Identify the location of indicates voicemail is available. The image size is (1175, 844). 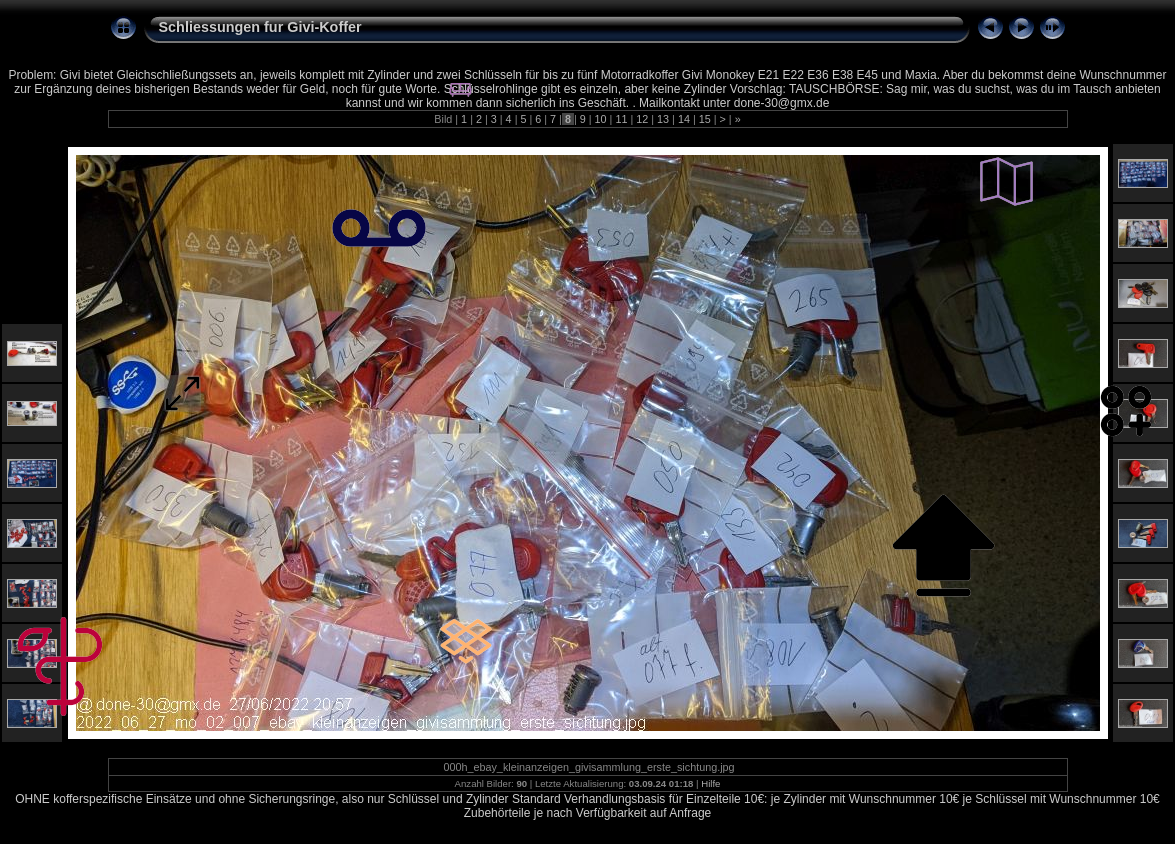
(379, 228).